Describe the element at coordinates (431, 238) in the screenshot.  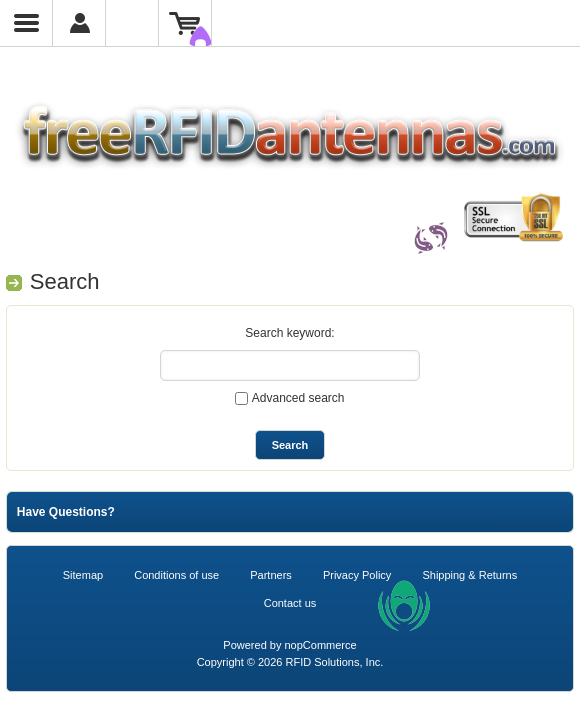
I see `indicates a cycling or refresh process in a fishing game` at that location.